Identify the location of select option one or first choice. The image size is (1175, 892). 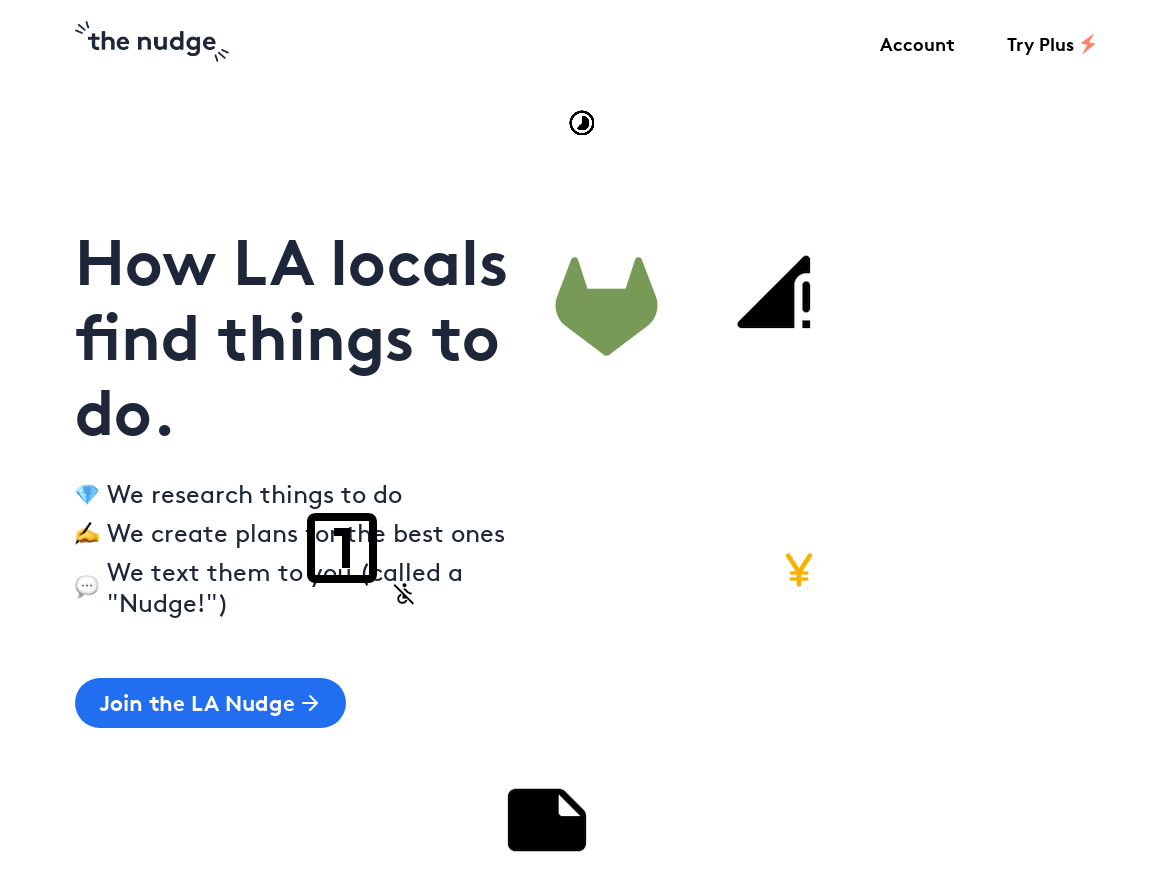
(342, 548).